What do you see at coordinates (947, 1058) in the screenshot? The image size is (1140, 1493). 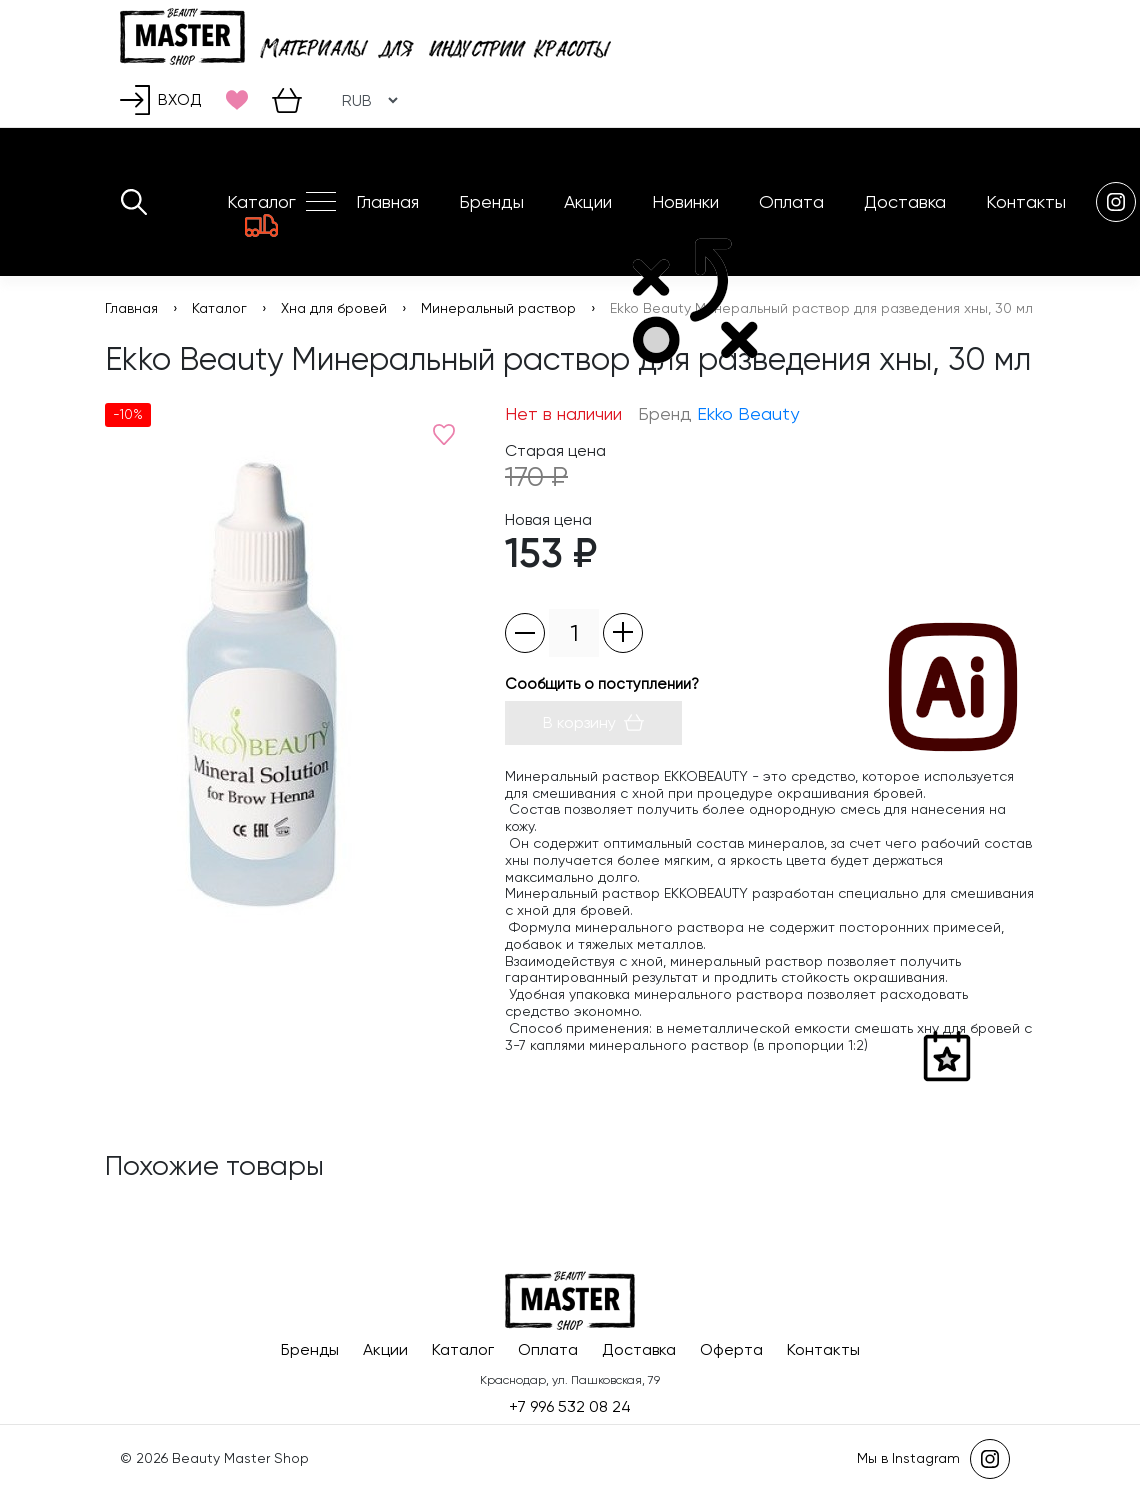 I see `view favorite or starred events` at bounding box center [947, 1058].